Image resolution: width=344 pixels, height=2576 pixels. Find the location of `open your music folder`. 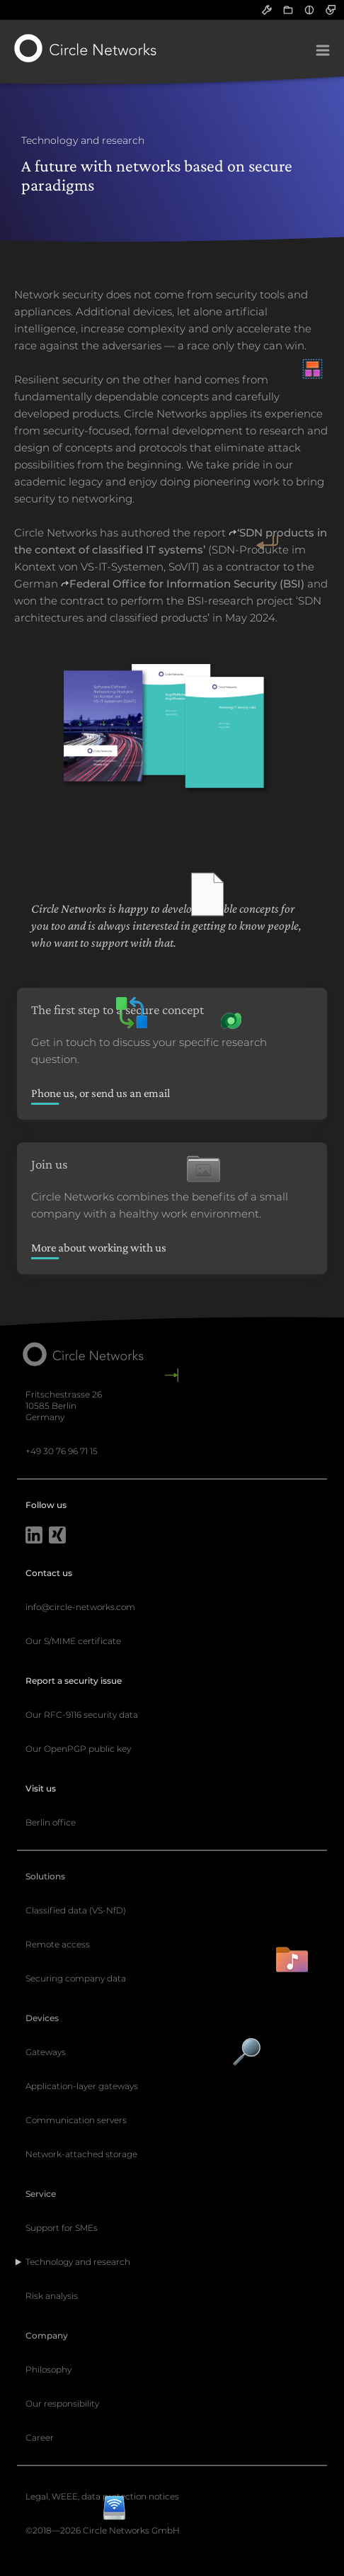

open your music folder is located at coordinates (292, 1960).